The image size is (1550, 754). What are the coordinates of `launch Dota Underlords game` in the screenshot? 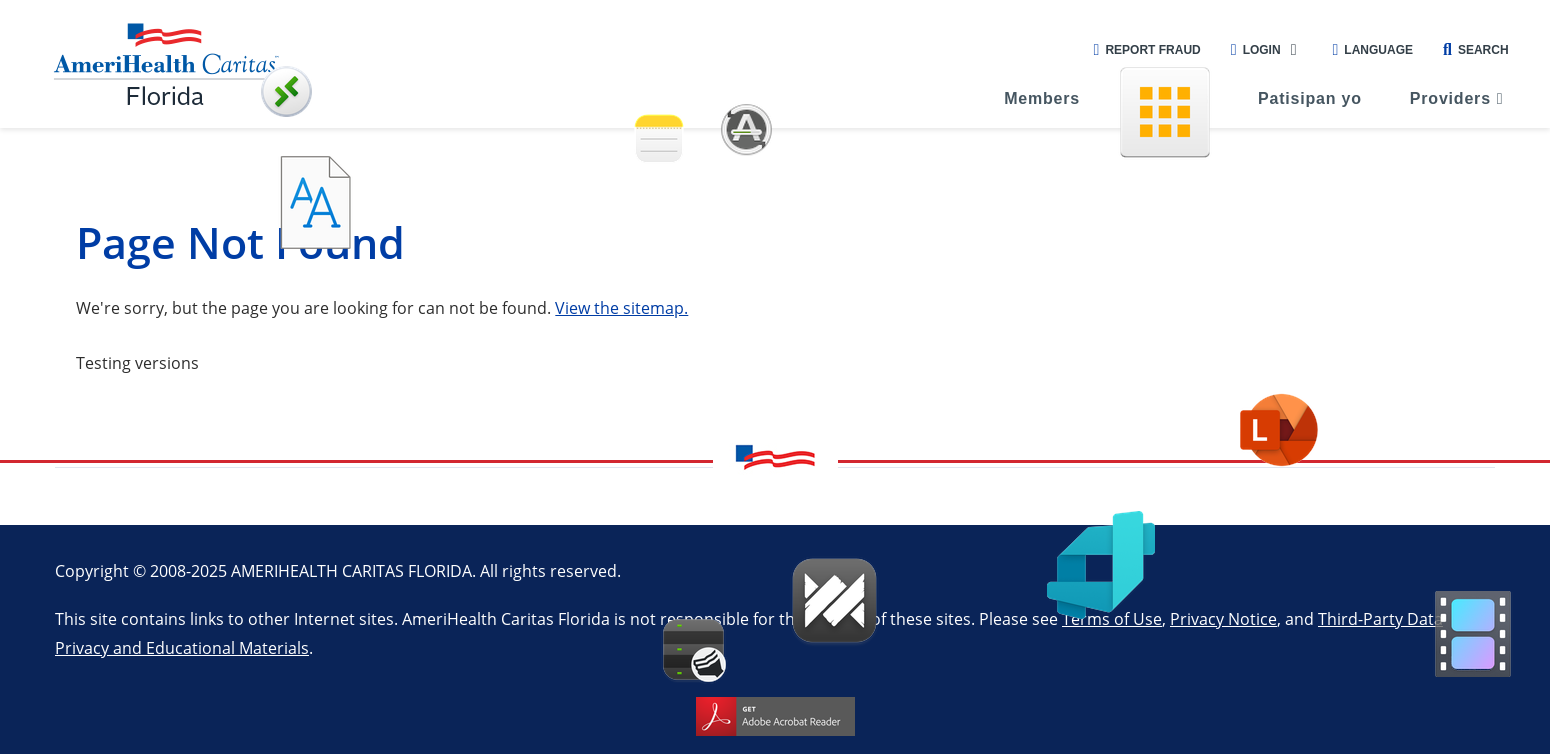 It's located at (834, 600).